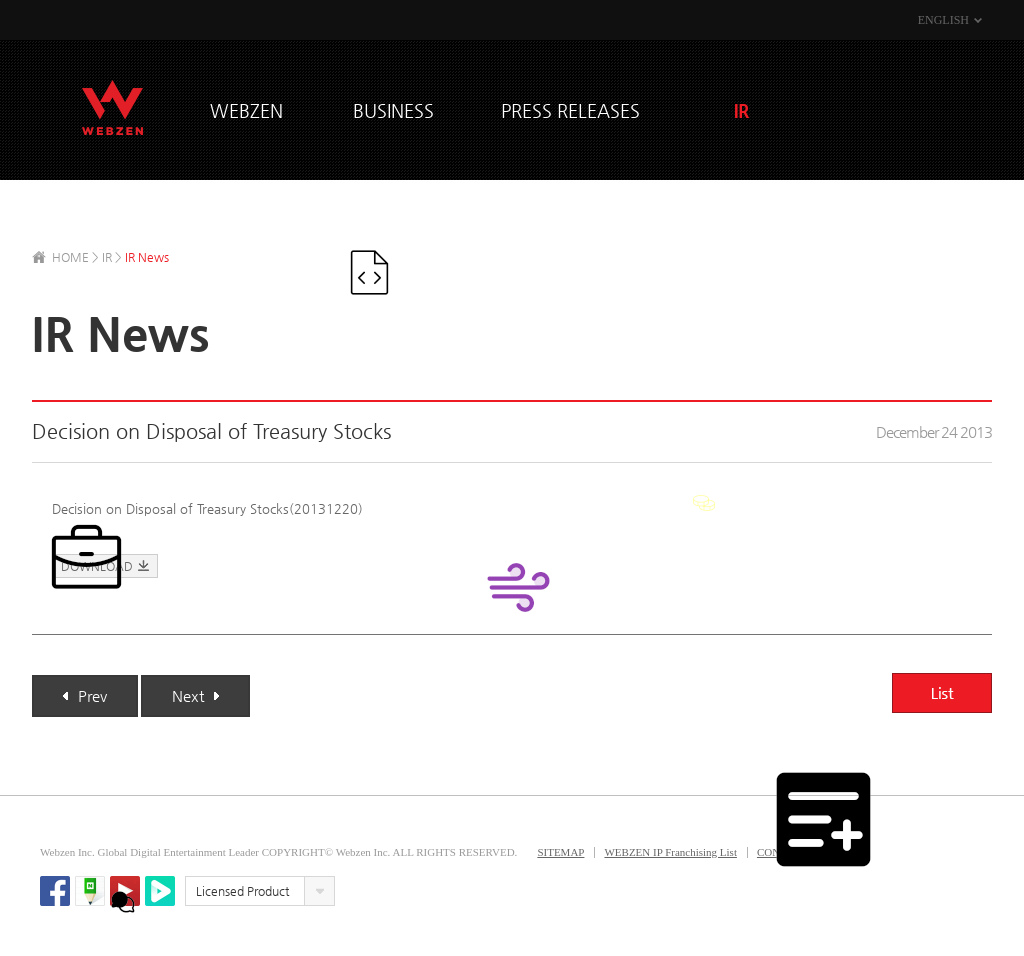  I want to click on add a new item to the list, so click(823, 819).